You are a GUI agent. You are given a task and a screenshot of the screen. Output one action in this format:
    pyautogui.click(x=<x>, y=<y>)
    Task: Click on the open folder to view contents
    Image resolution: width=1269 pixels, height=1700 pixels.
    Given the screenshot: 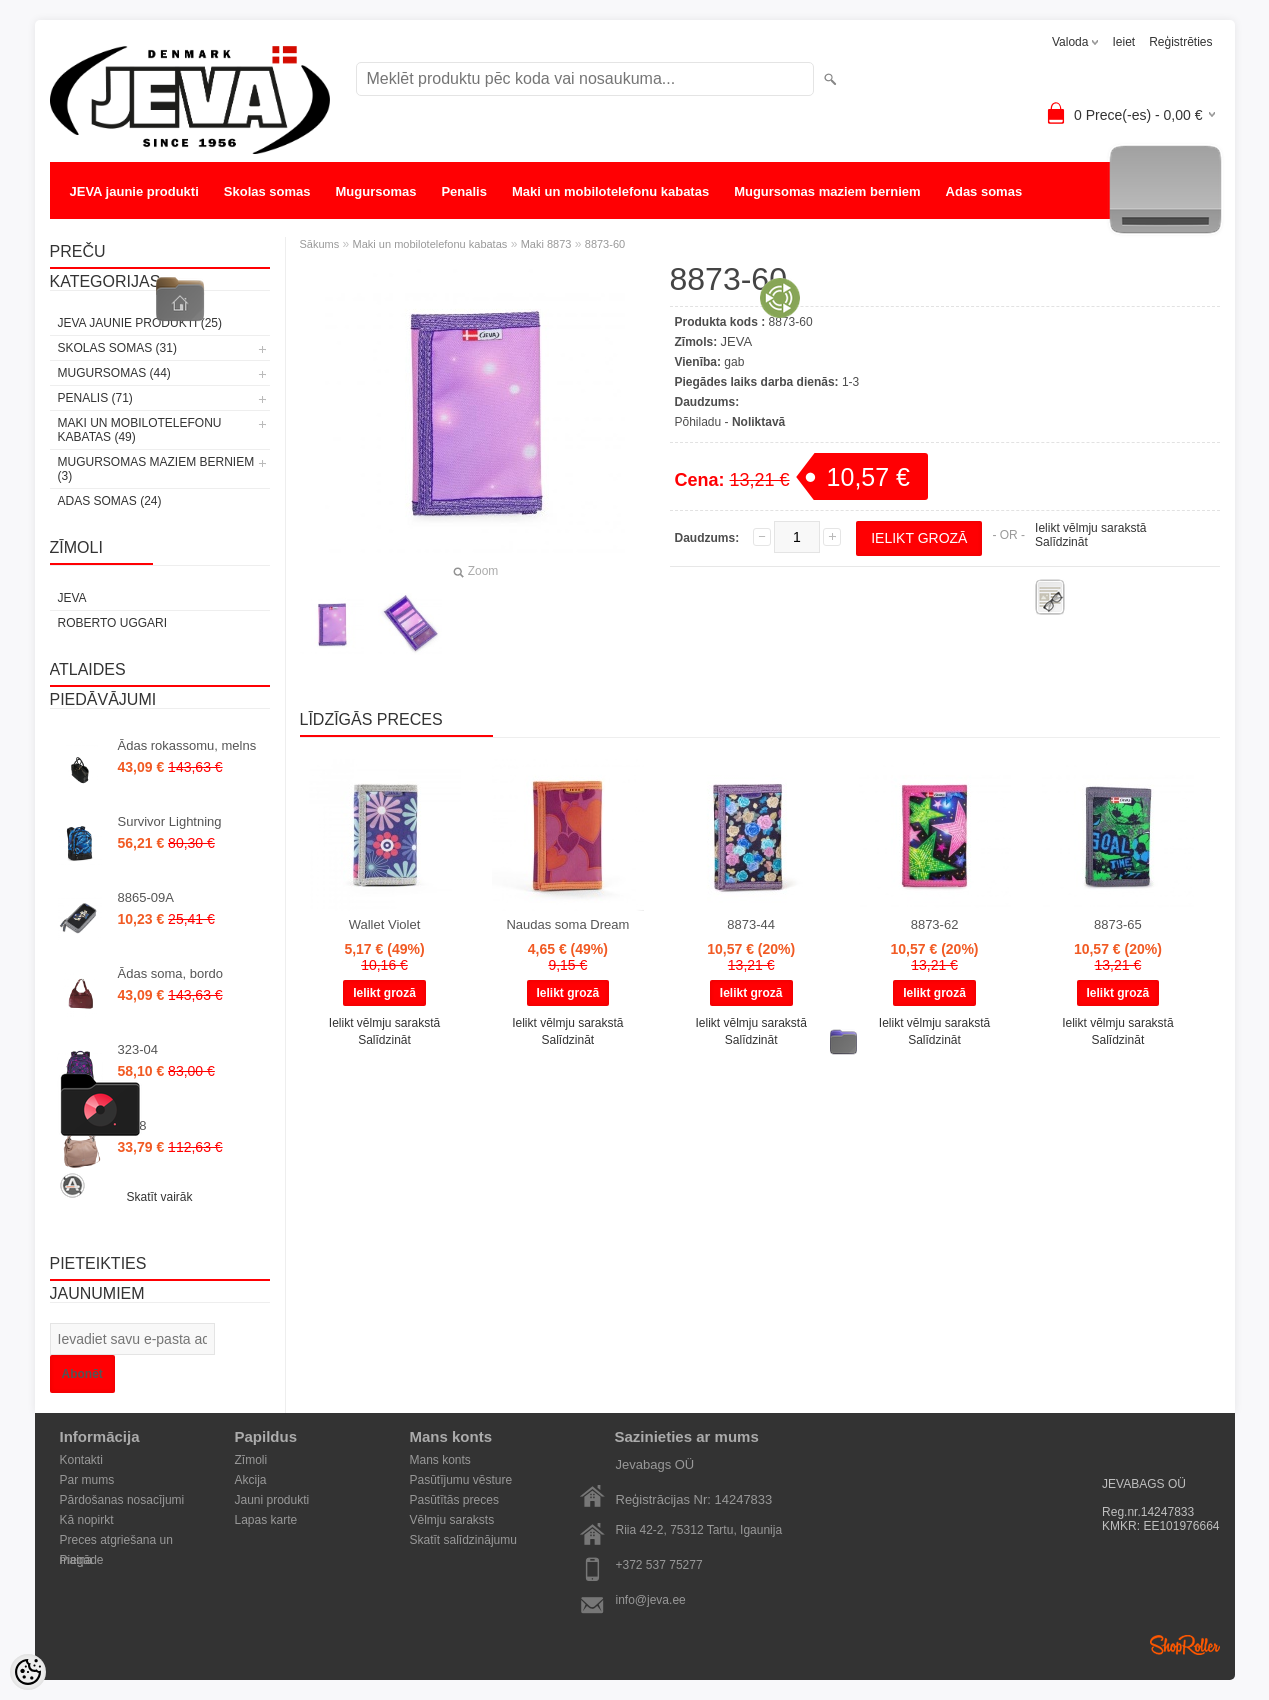 What is the action you would take?
    pyautogui.click(x=843, y=1041)
    